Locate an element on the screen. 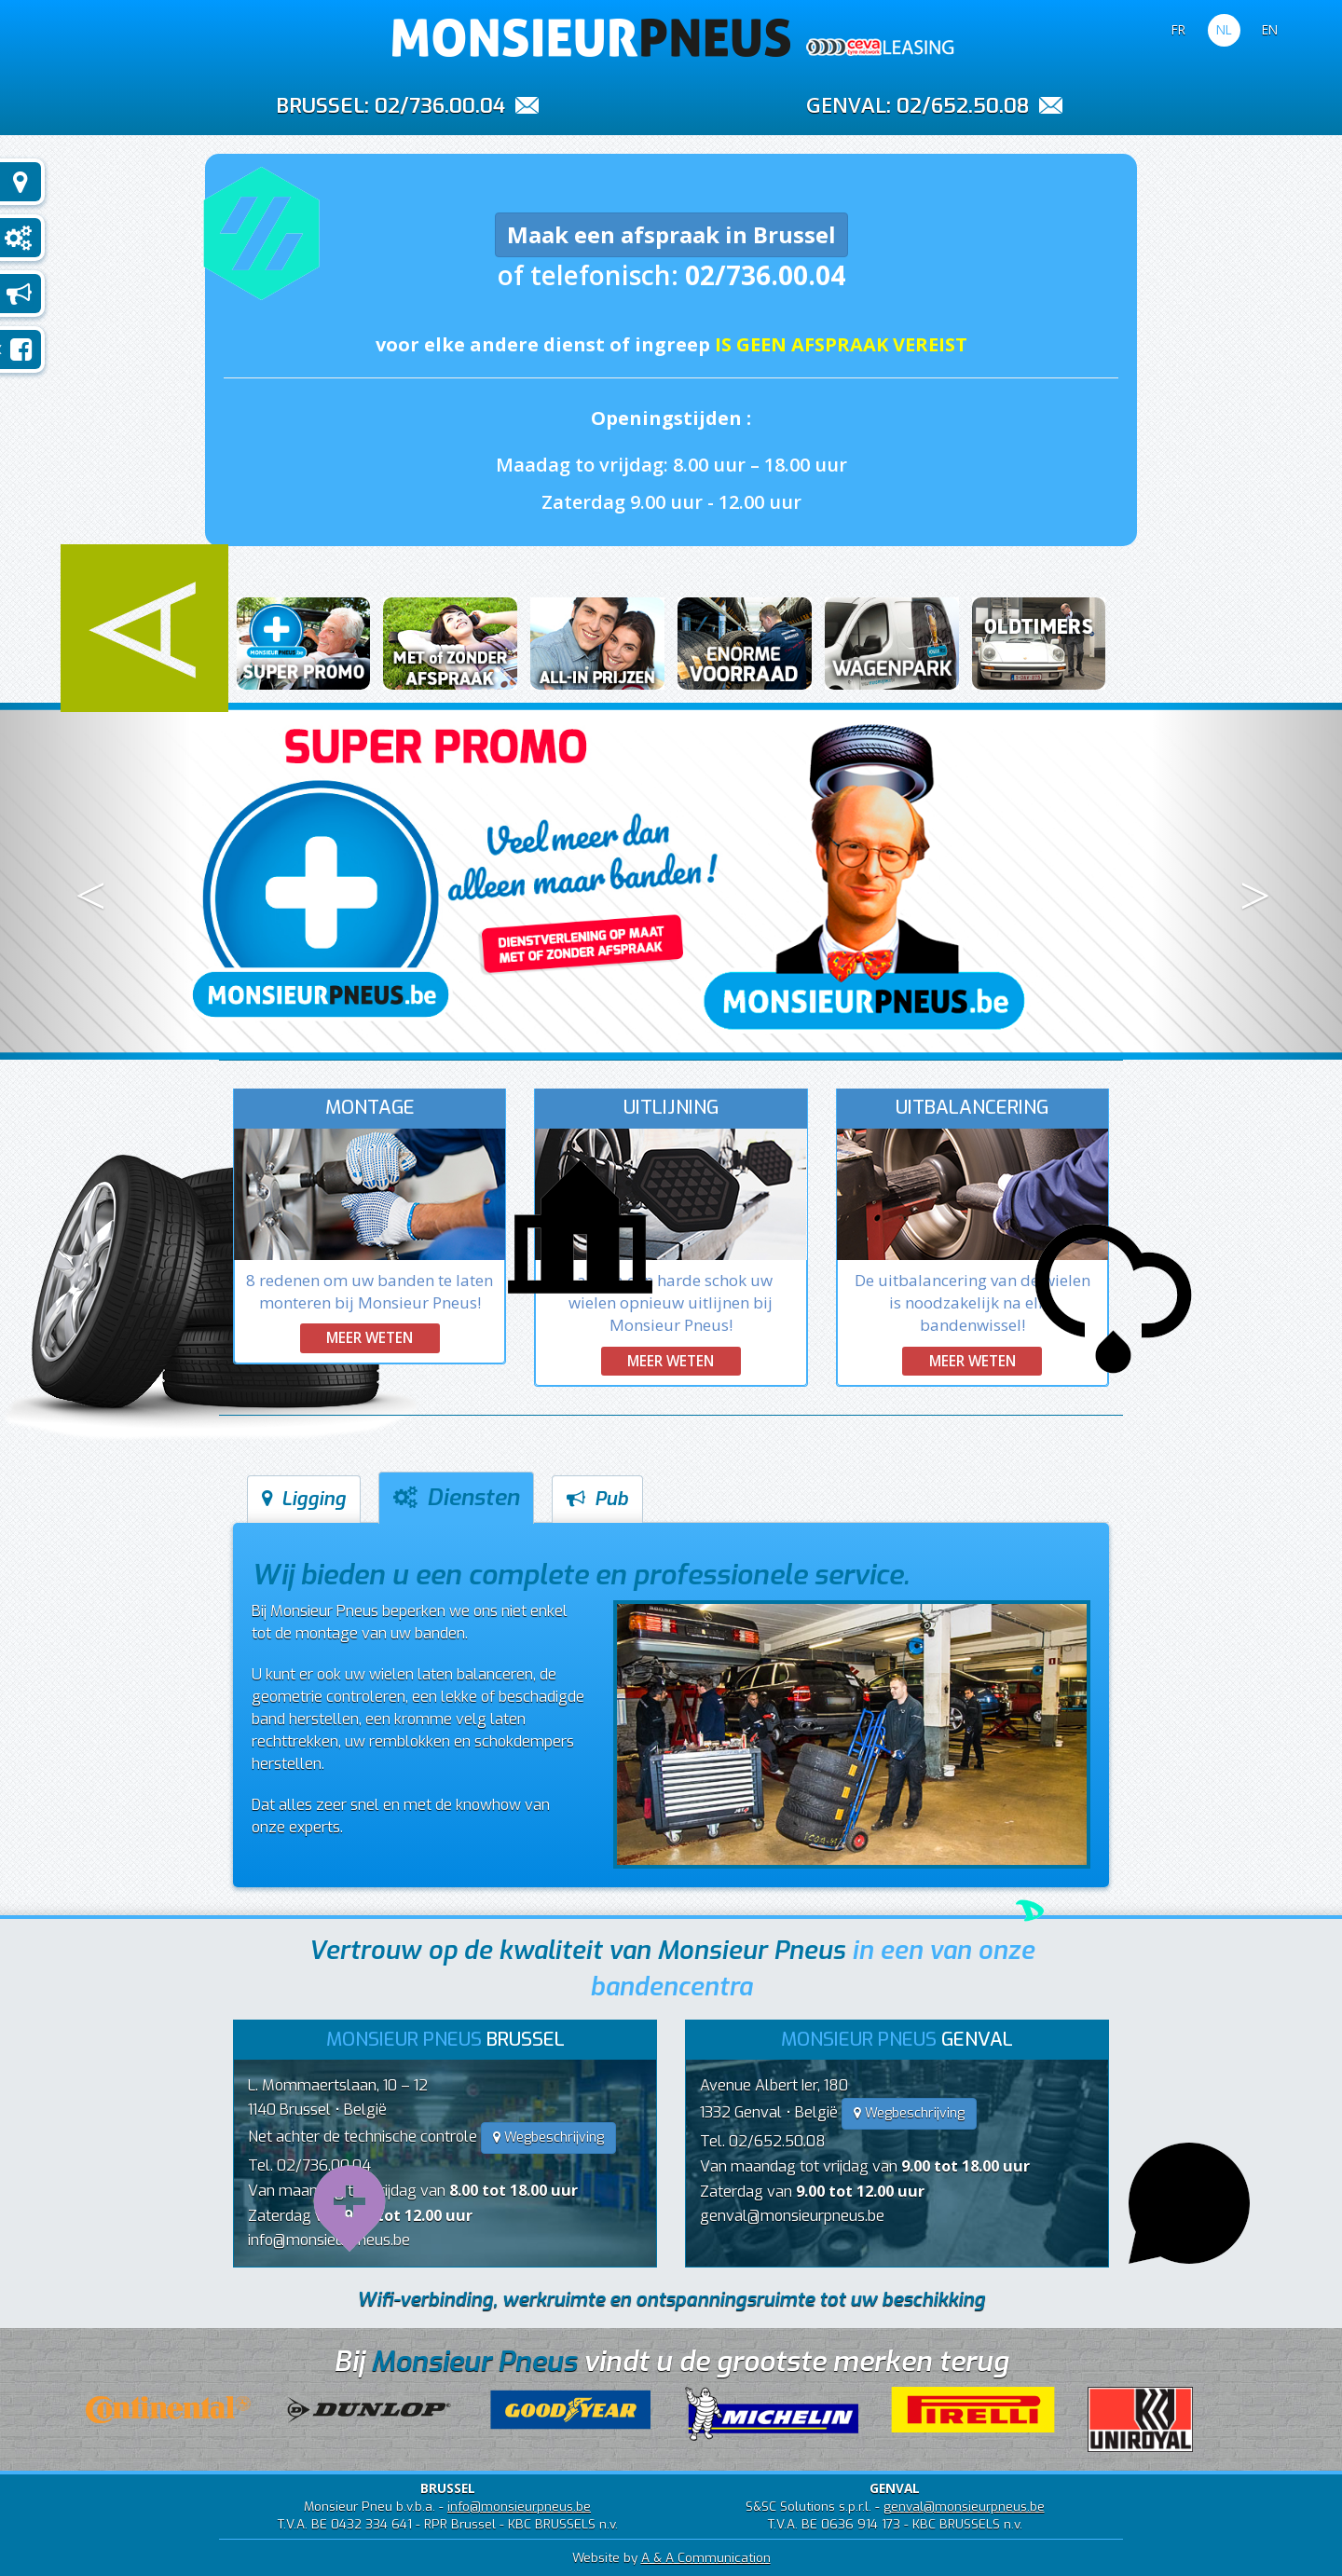  open disroot platform services is located at coordinates (1030, 1911).